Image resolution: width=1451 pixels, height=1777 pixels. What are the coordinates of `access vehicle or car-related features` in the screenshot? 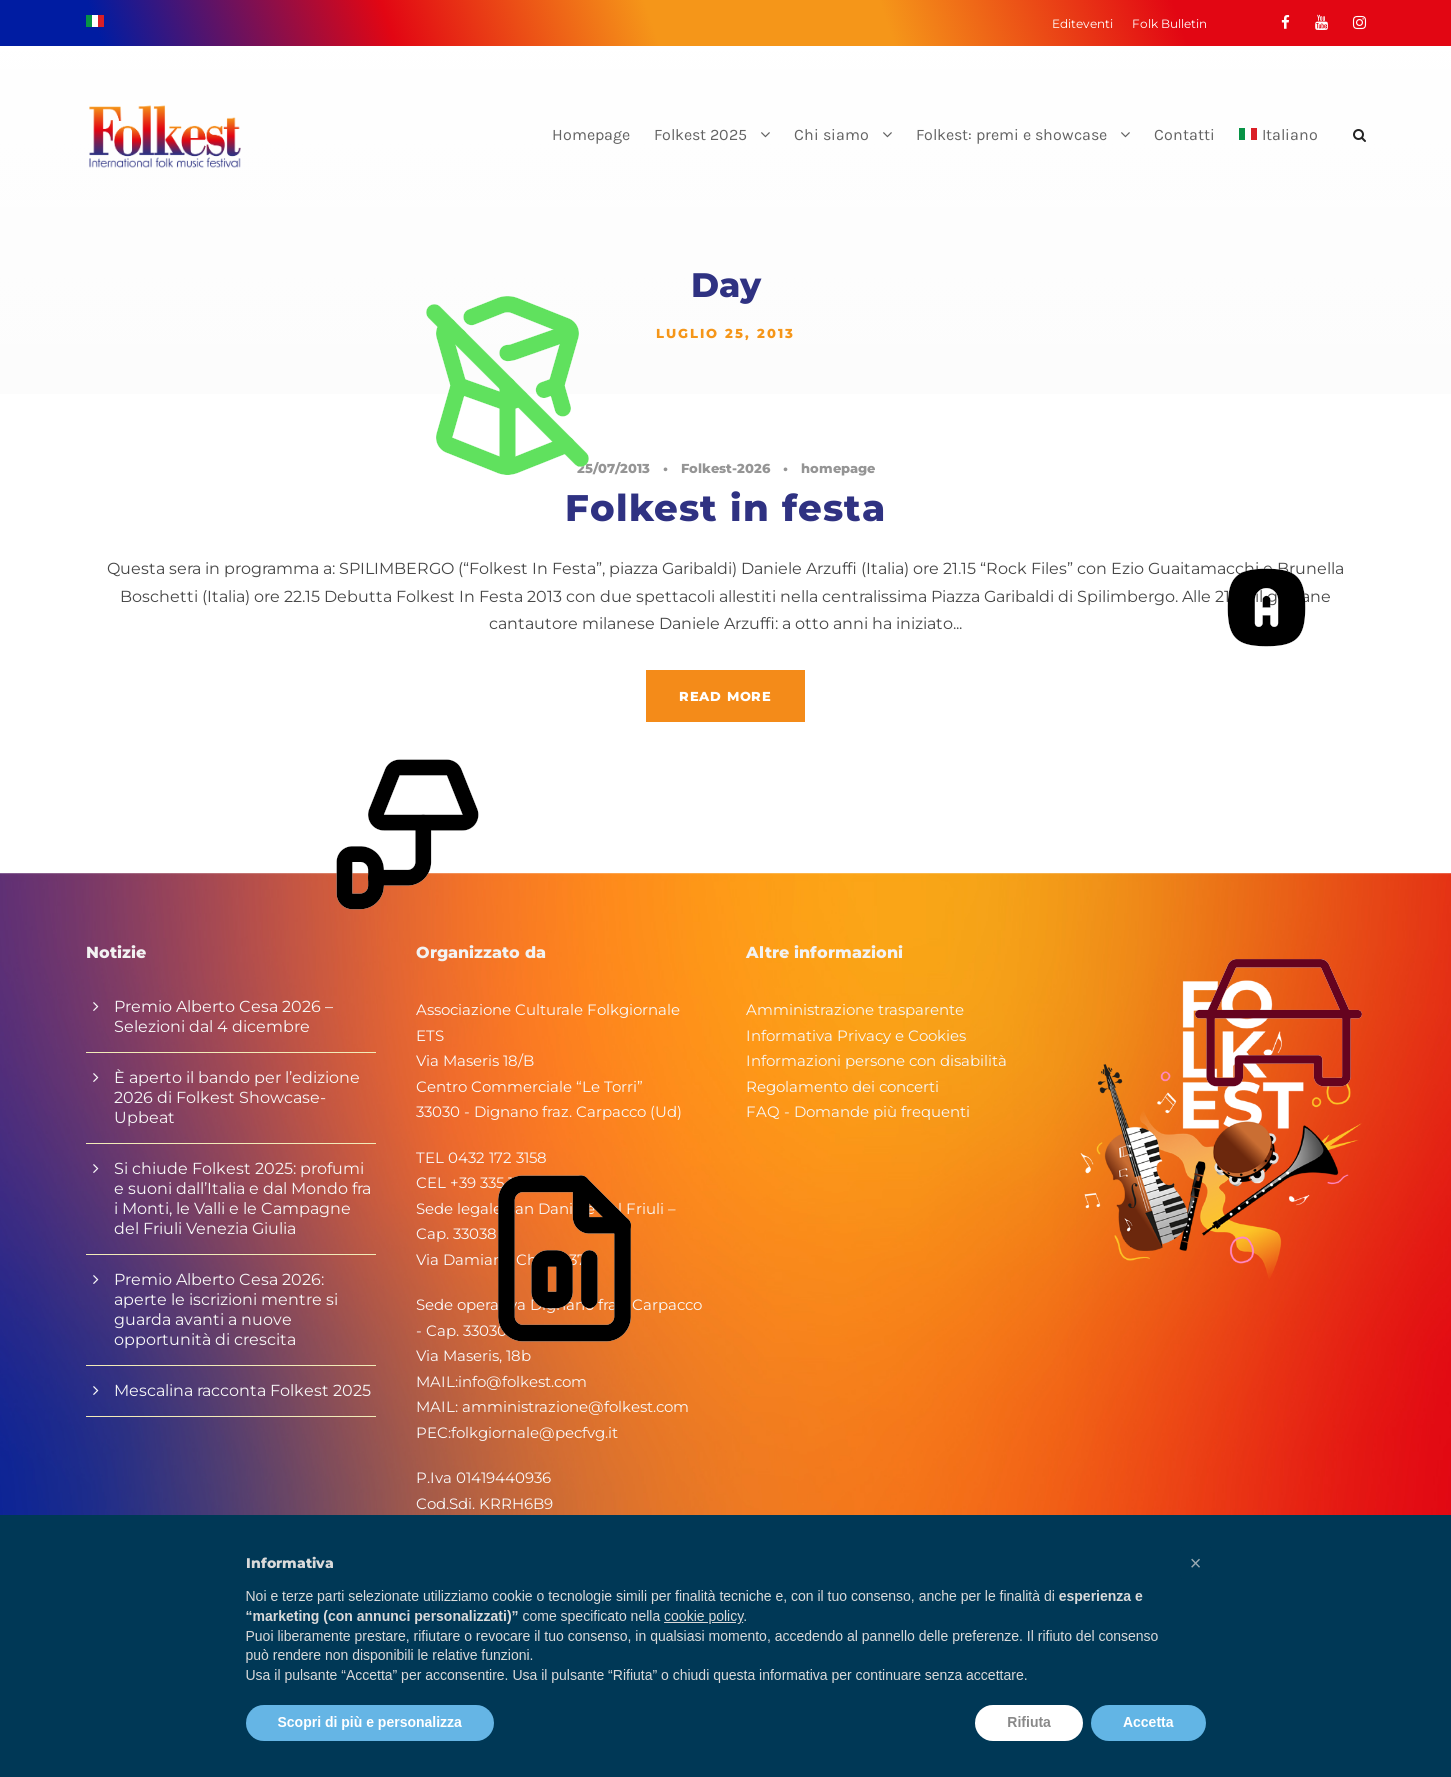 It's located at (1278, 1025).